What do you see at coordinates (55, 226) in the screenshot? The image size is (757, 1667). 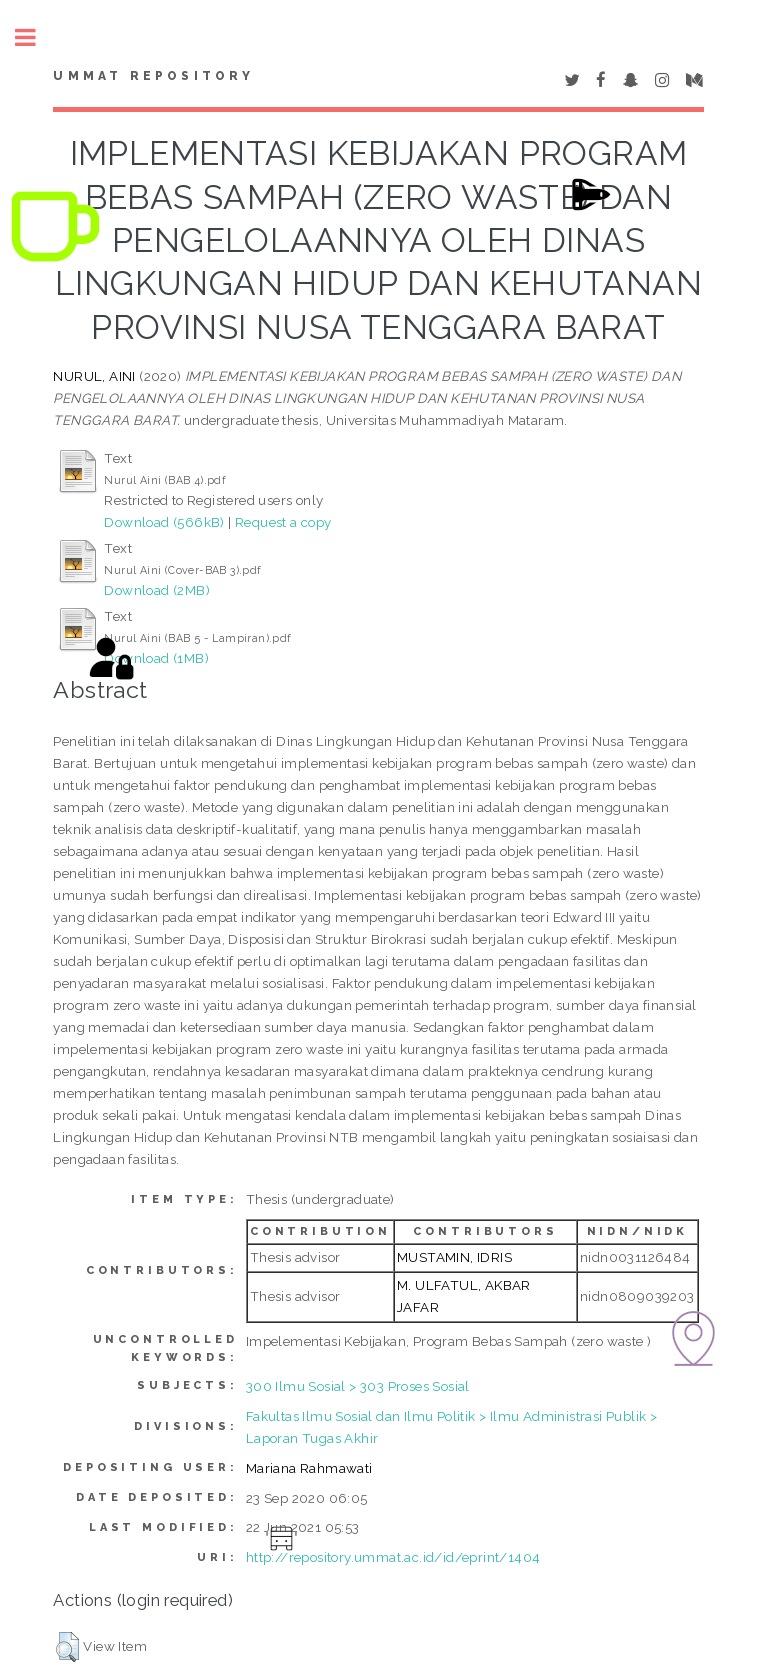 I see `access coffee break or pause timer` at bounding box center [55, 226].